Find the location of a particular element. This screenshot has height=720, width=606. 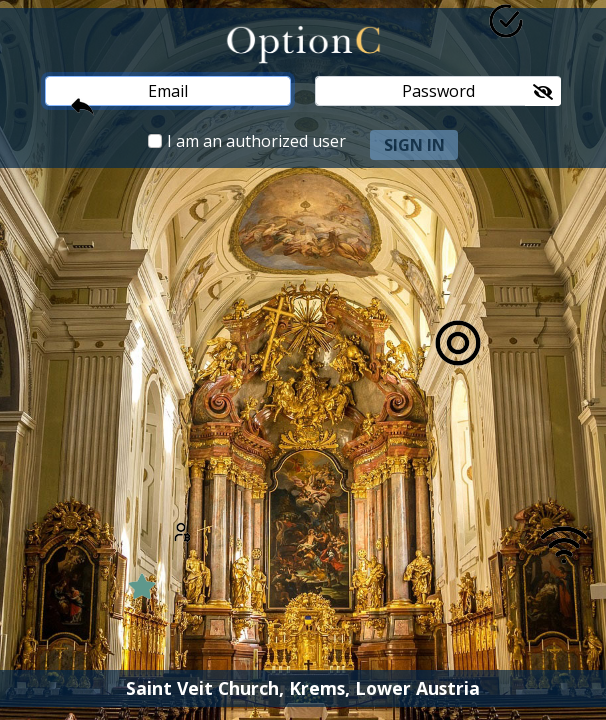

task completed successfully is located at coordinates (506, 21).